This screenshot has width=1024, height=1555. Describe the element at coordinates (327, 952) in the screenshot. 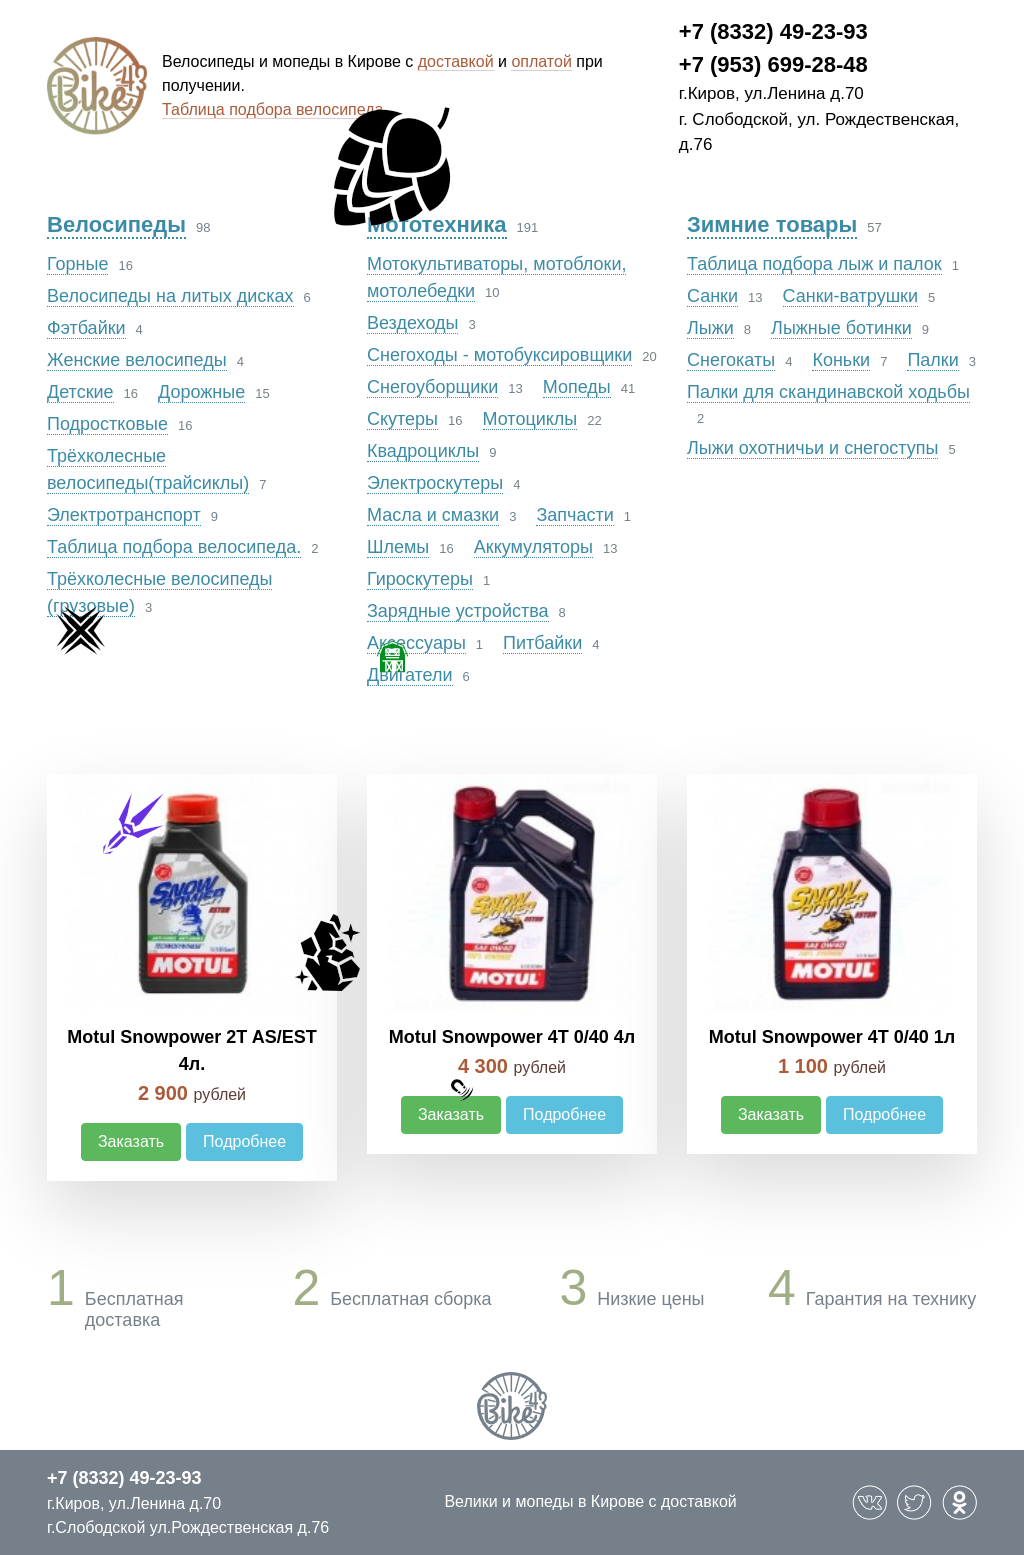

I see `collect ore or mining resources` at that location.